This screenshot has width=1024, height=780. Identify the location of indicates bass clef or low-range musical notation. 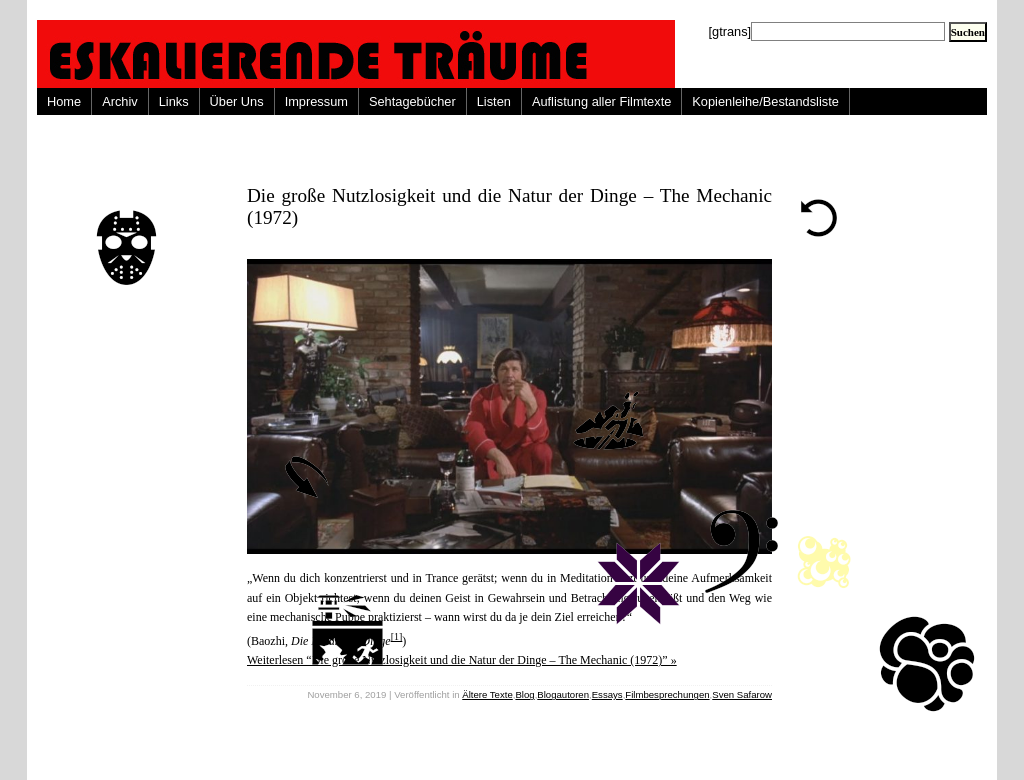
(741, 551).